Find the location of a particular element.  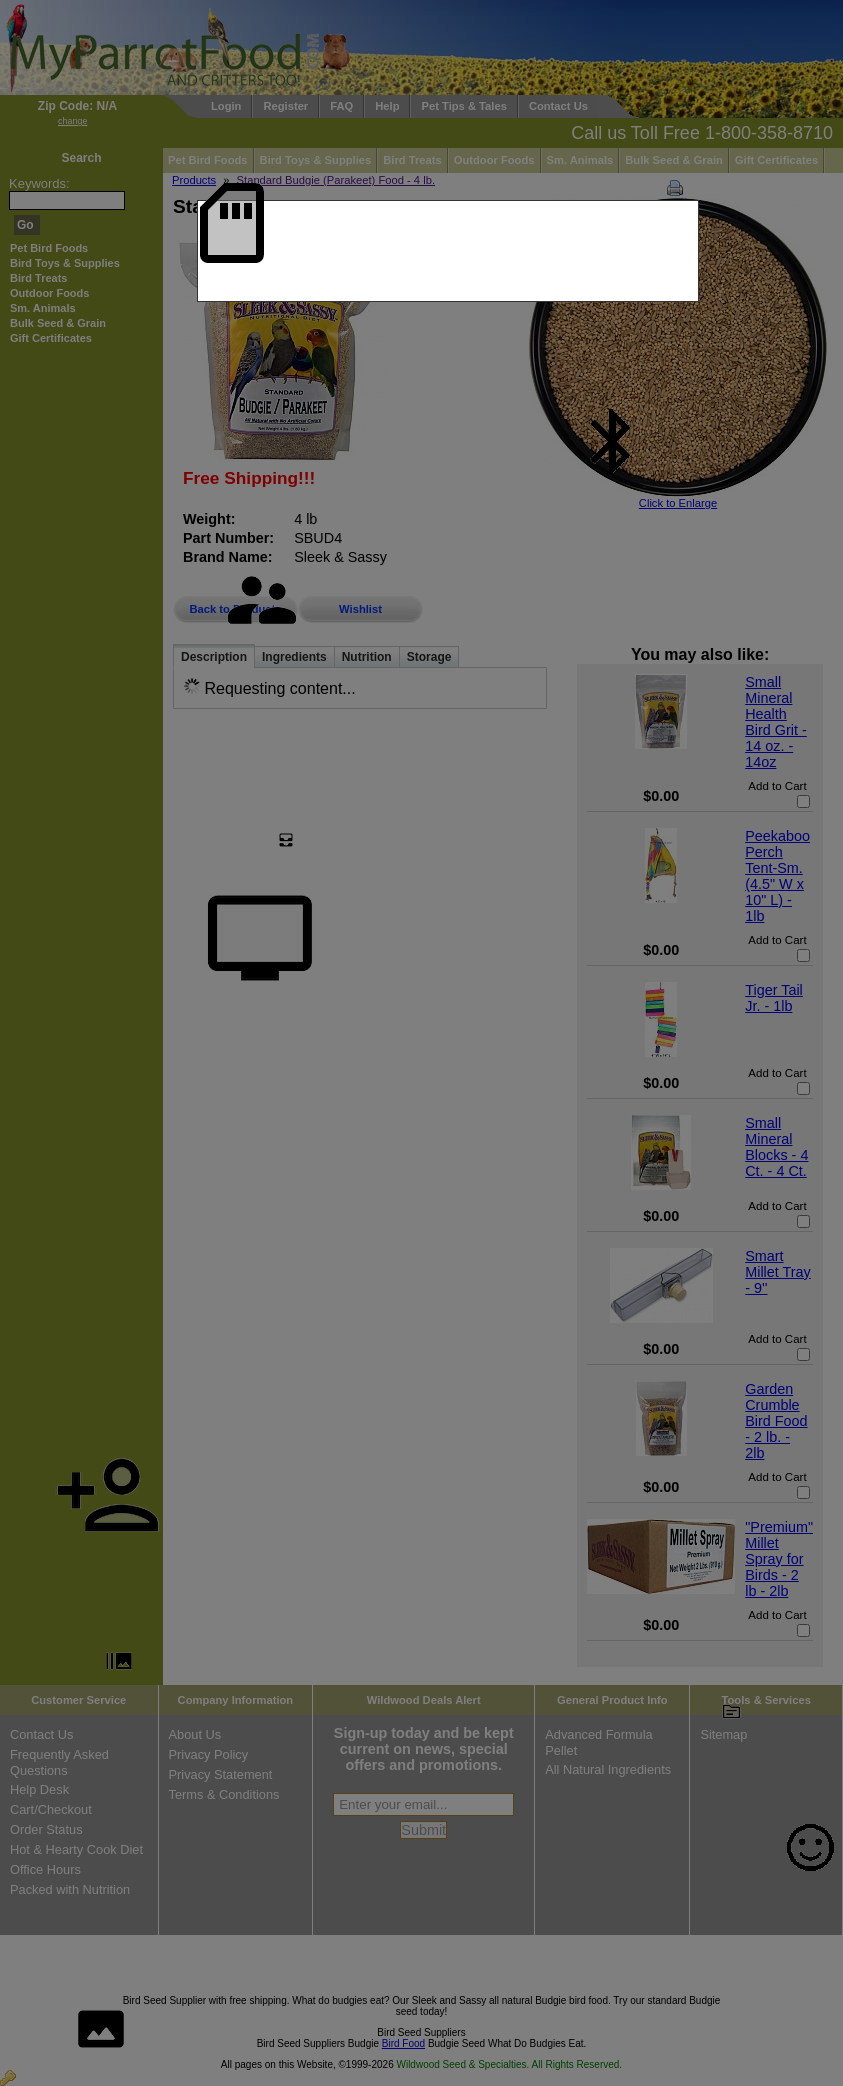

view team members or supervised accounts is located at coordinates (262, 600).